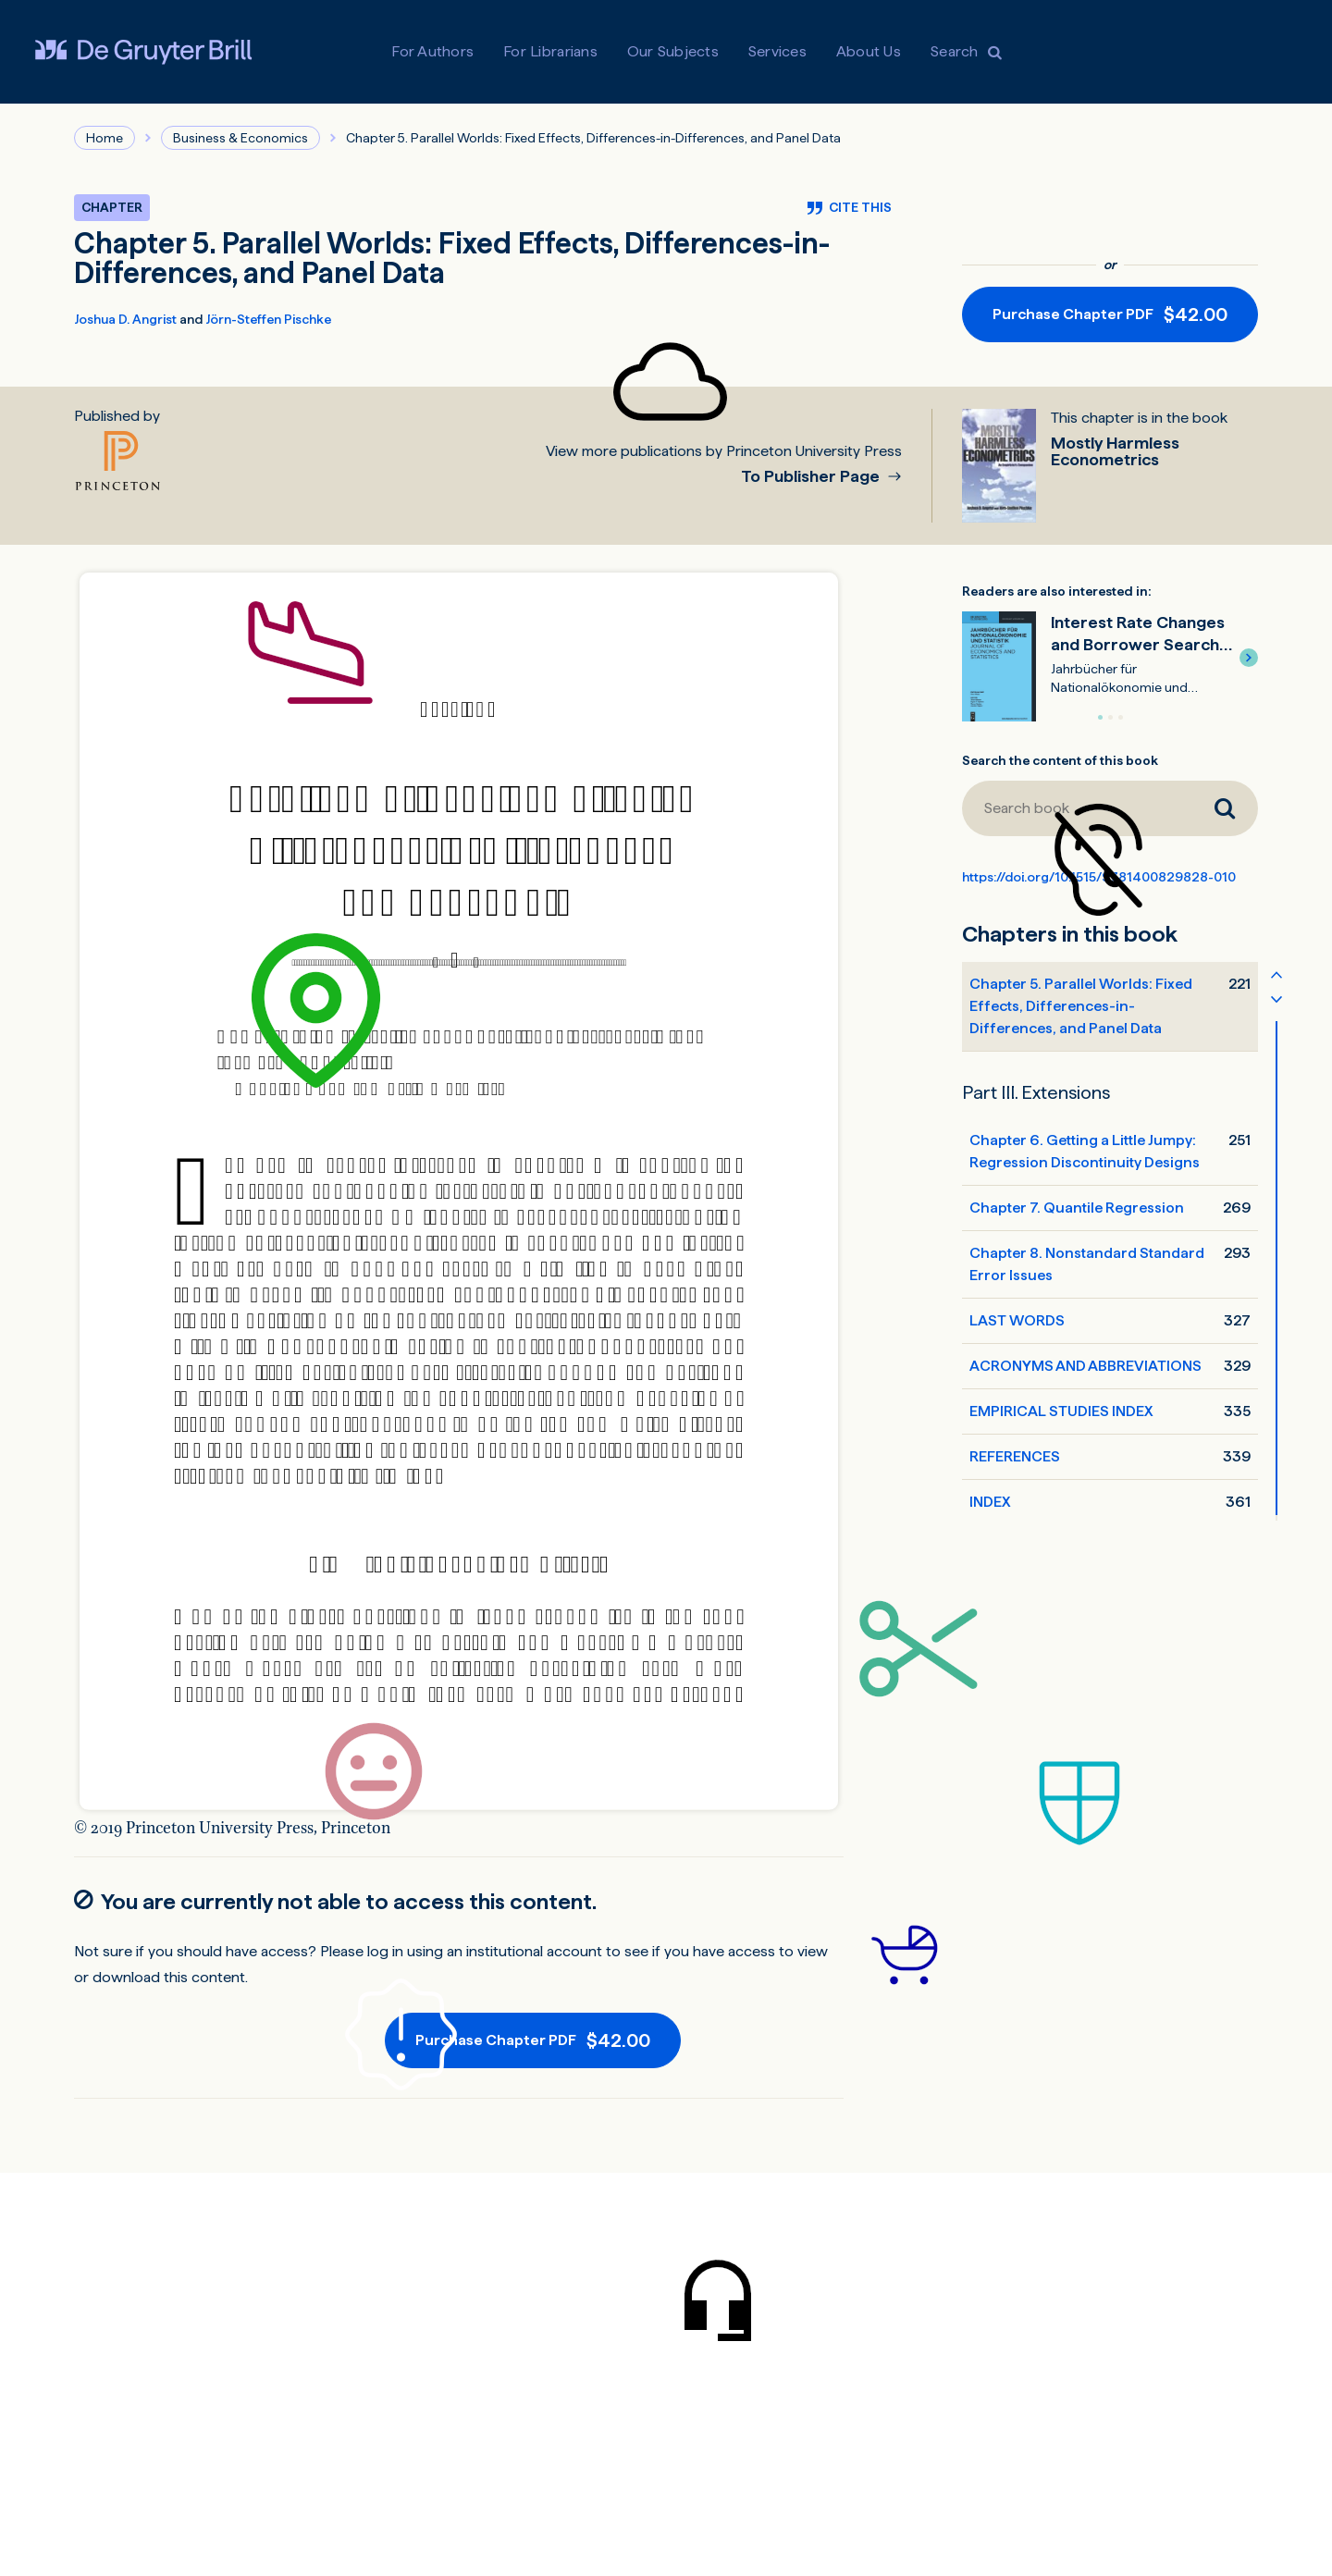 This screenshot has height=2576, width=1332. I want to click on access cloud storage, so click(670, 381).